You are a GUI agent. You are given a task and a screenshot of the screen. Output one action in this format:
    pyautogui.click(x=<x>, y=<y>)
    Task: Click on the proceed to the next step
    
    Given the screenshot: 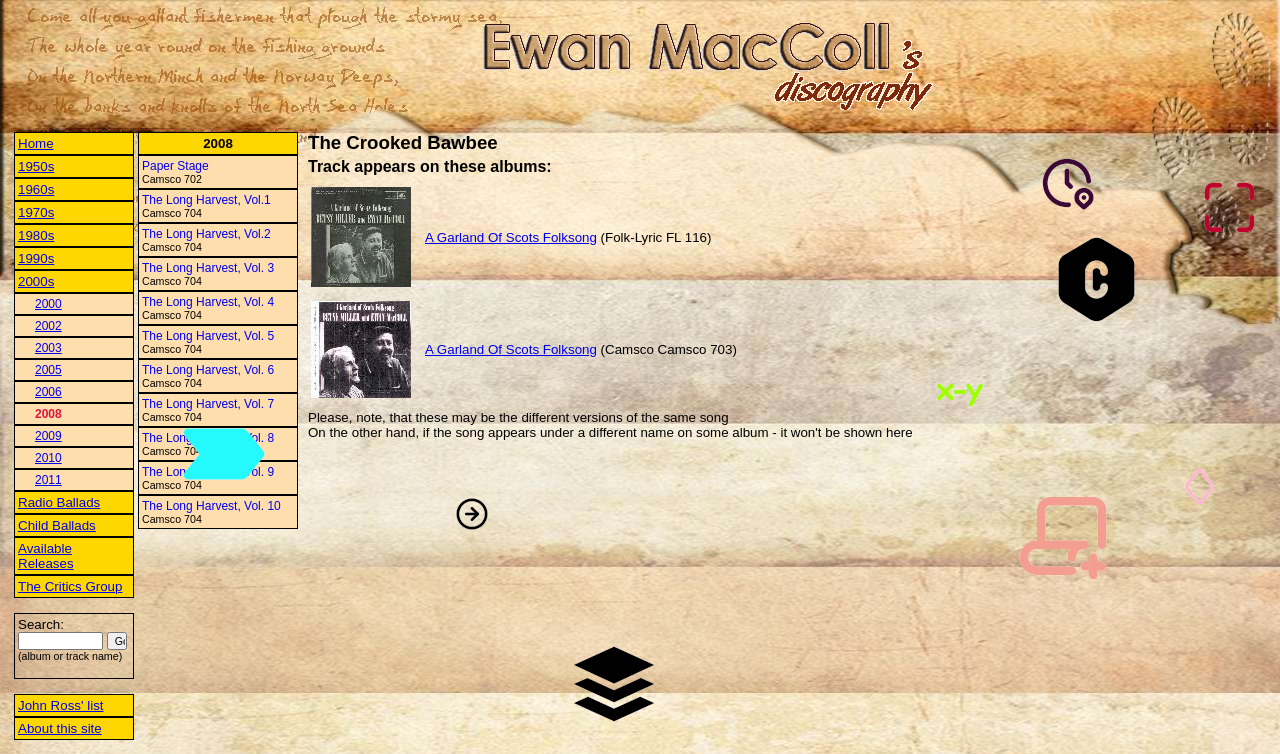 What is the action you would take?
    pyautogui.click(x=472, y=514)
    